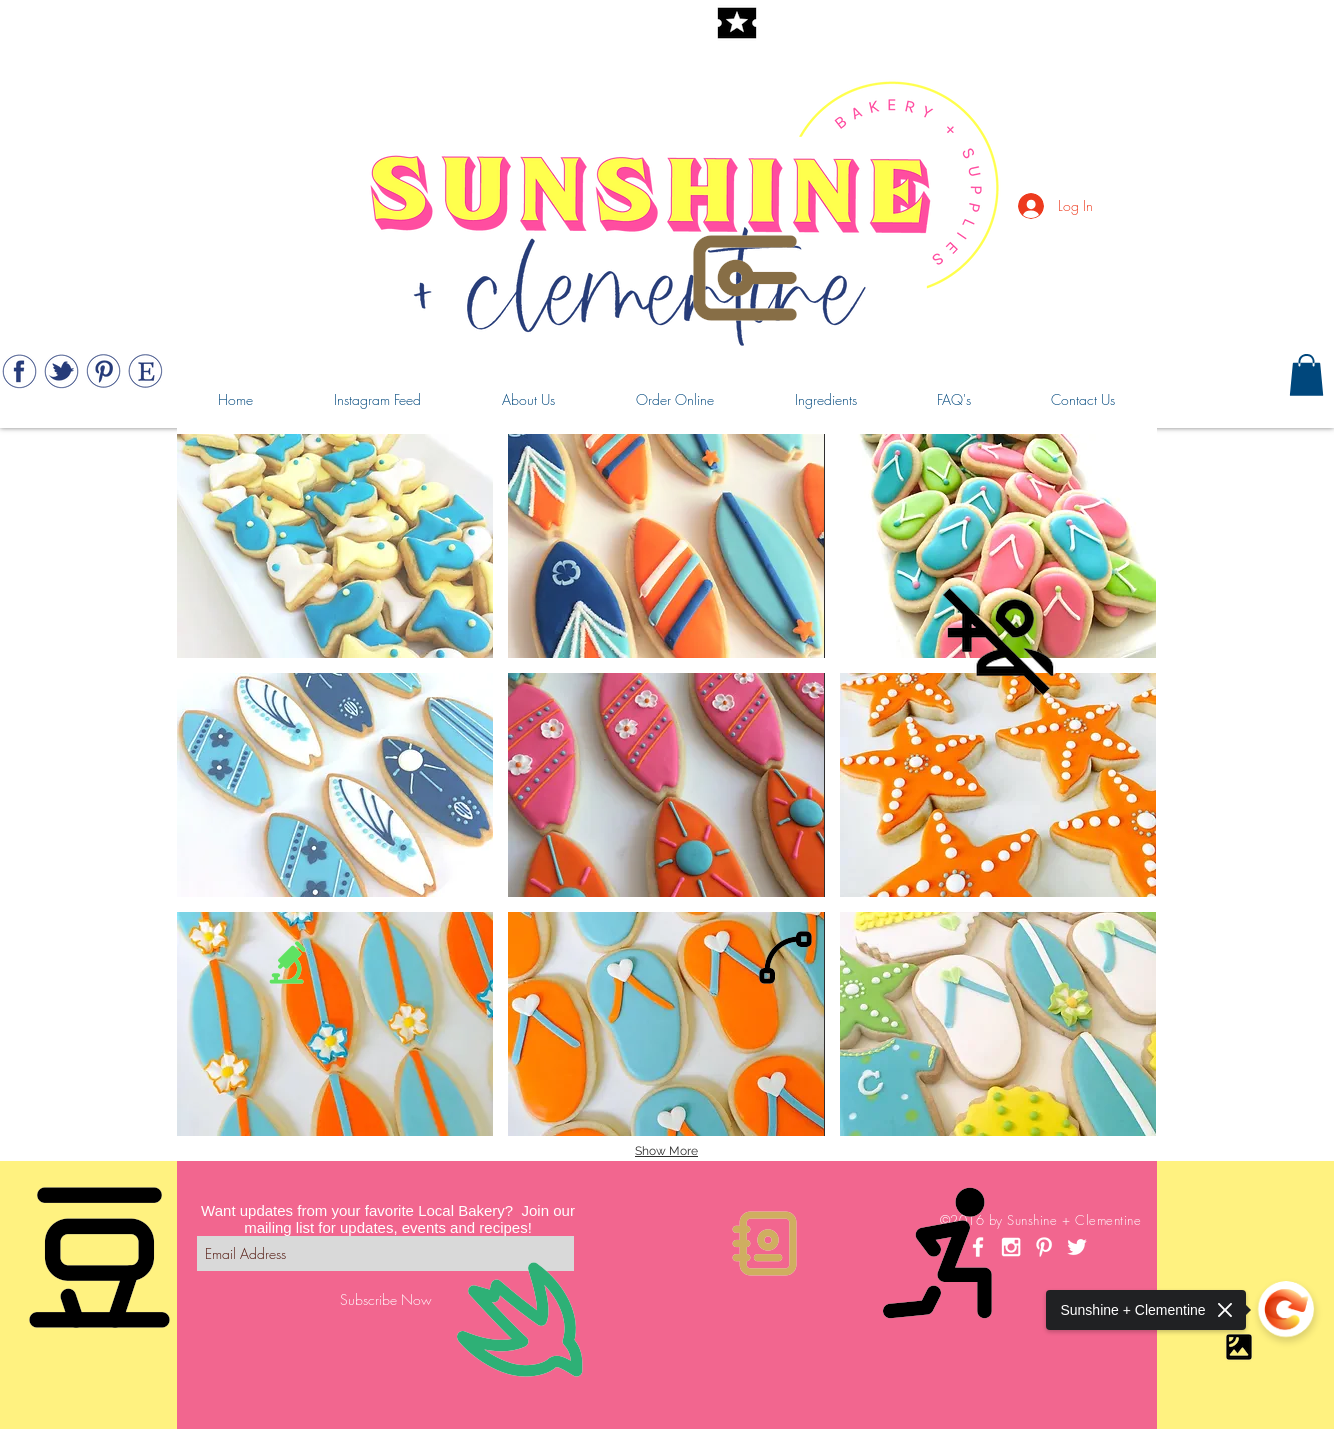  What do you see at coordinates (1000, 637) in the screenshot?
I see `indicates user cannot be added as a contact` at bounding box center [1000, 637].